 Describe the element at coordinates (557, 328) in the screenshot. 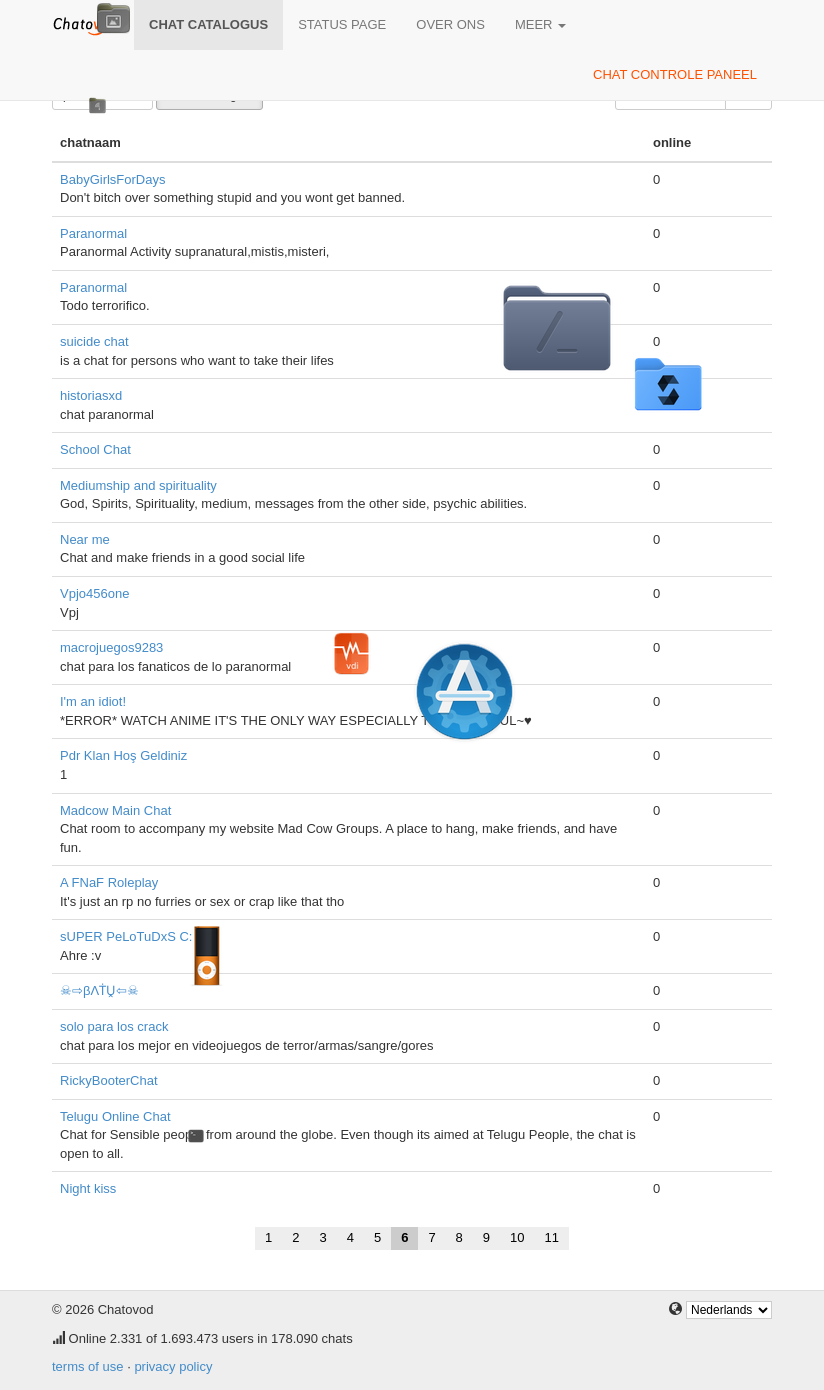

I see `access the root directory` at that location.